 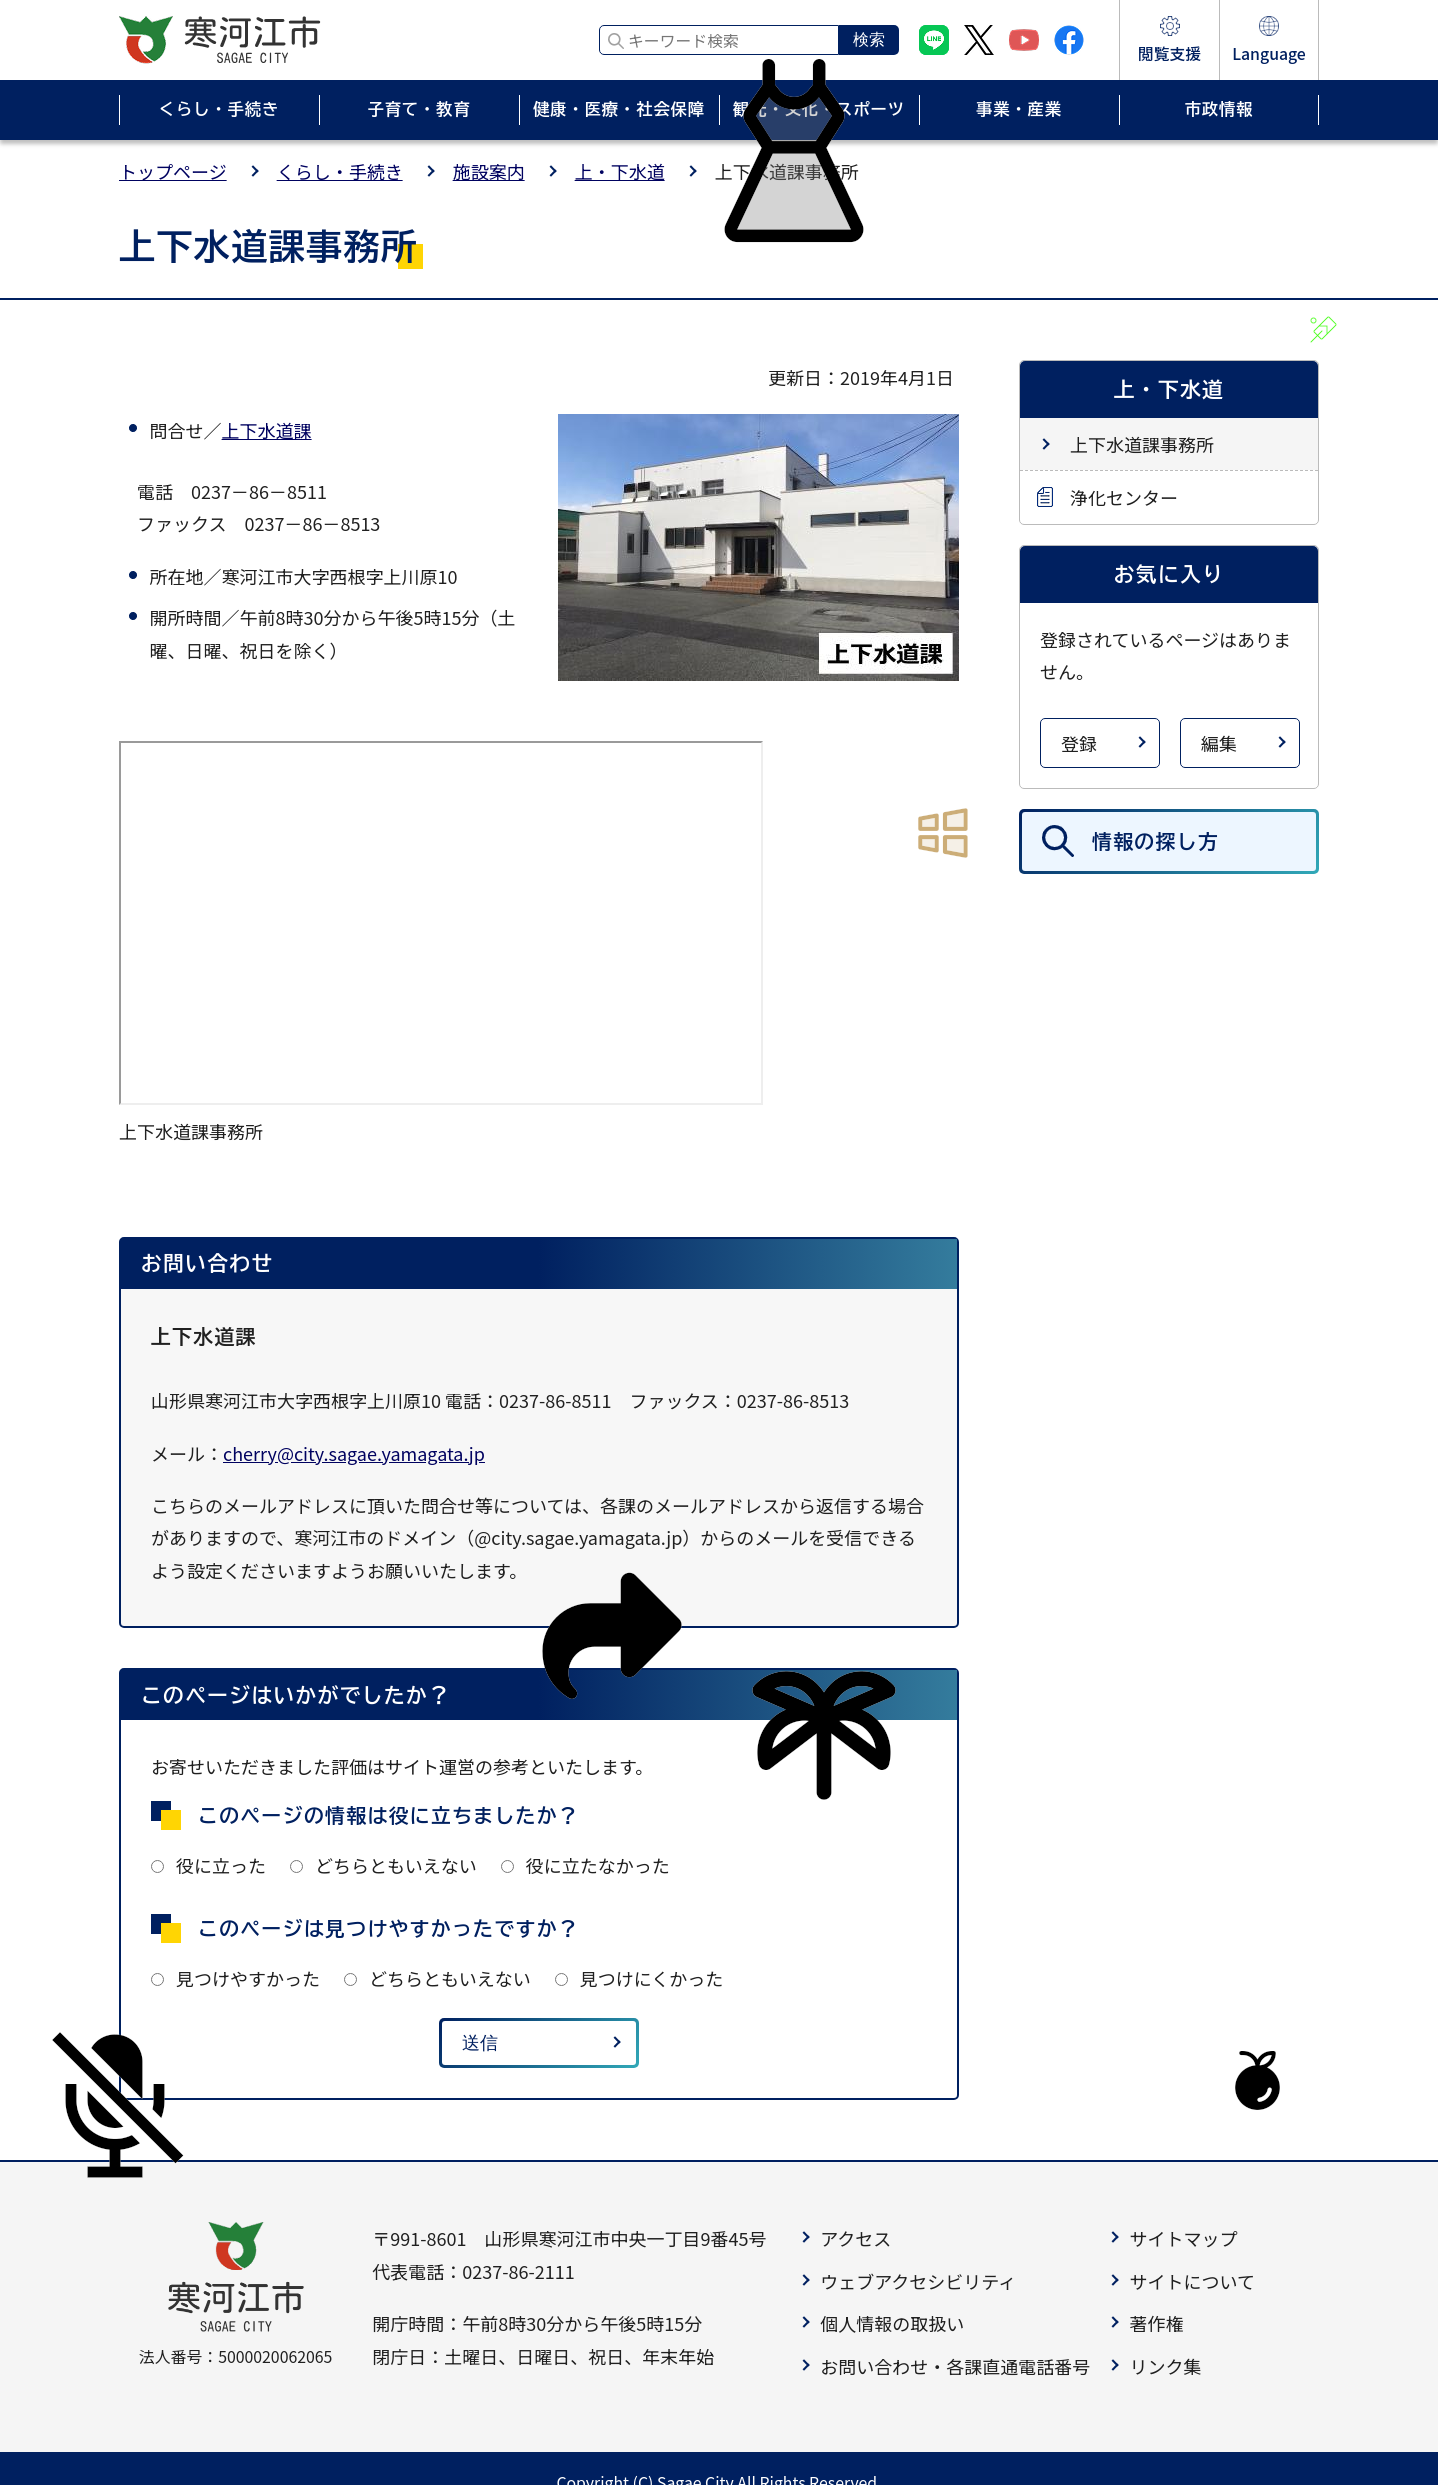 I want to click on cricket sport or game category, so click(x=1322, y=329).